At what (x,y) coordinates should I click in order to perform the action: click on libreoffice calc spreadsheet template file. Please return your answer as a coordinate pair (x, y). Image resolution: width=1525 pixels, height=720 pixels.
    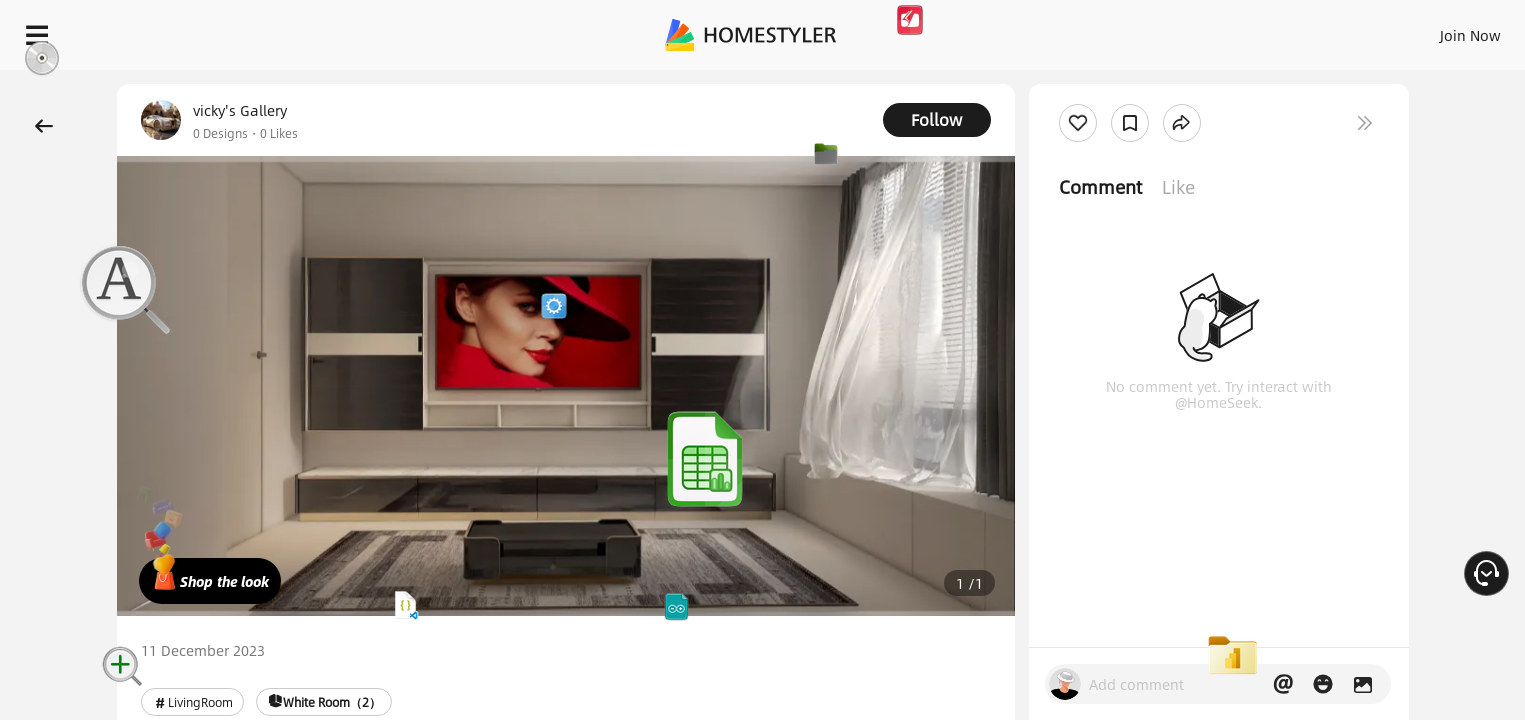
    Looking at the image, I should click on (705, 459).